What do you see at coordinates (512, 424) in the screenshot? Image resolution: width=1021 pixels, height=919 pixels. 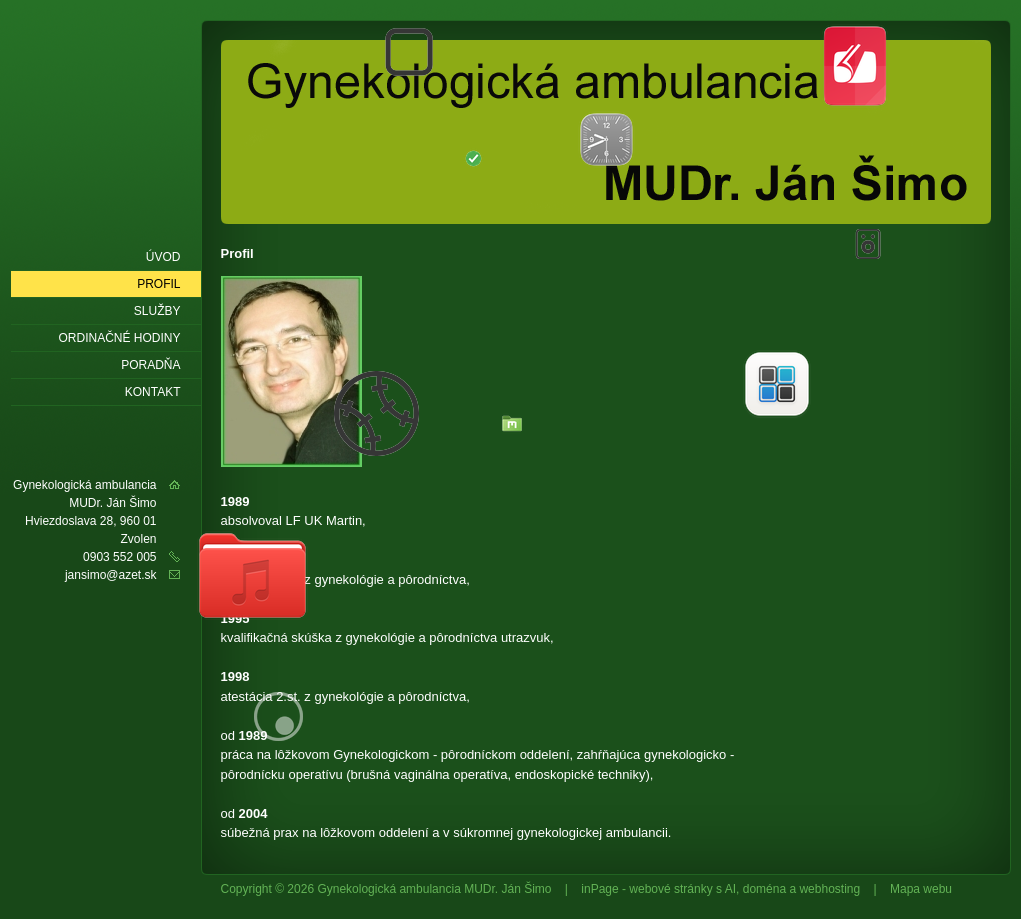 I see `open quixel mixer project files folder` at bounding box center [512, 424].